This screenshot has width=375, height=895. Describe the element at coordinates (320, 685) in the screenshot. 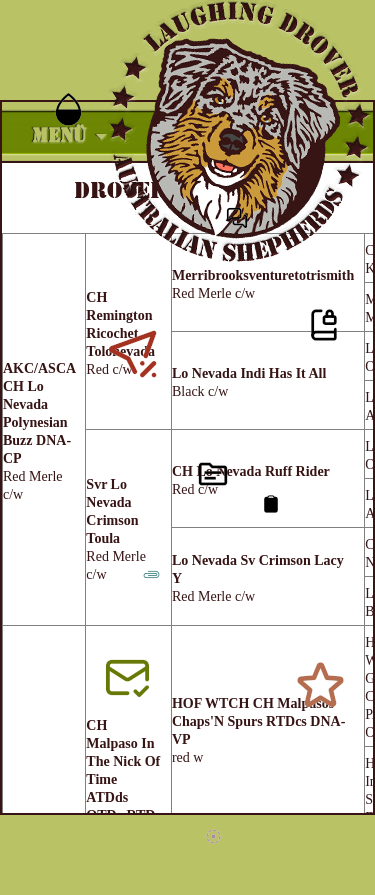

I see `add item to favorites` at that location.